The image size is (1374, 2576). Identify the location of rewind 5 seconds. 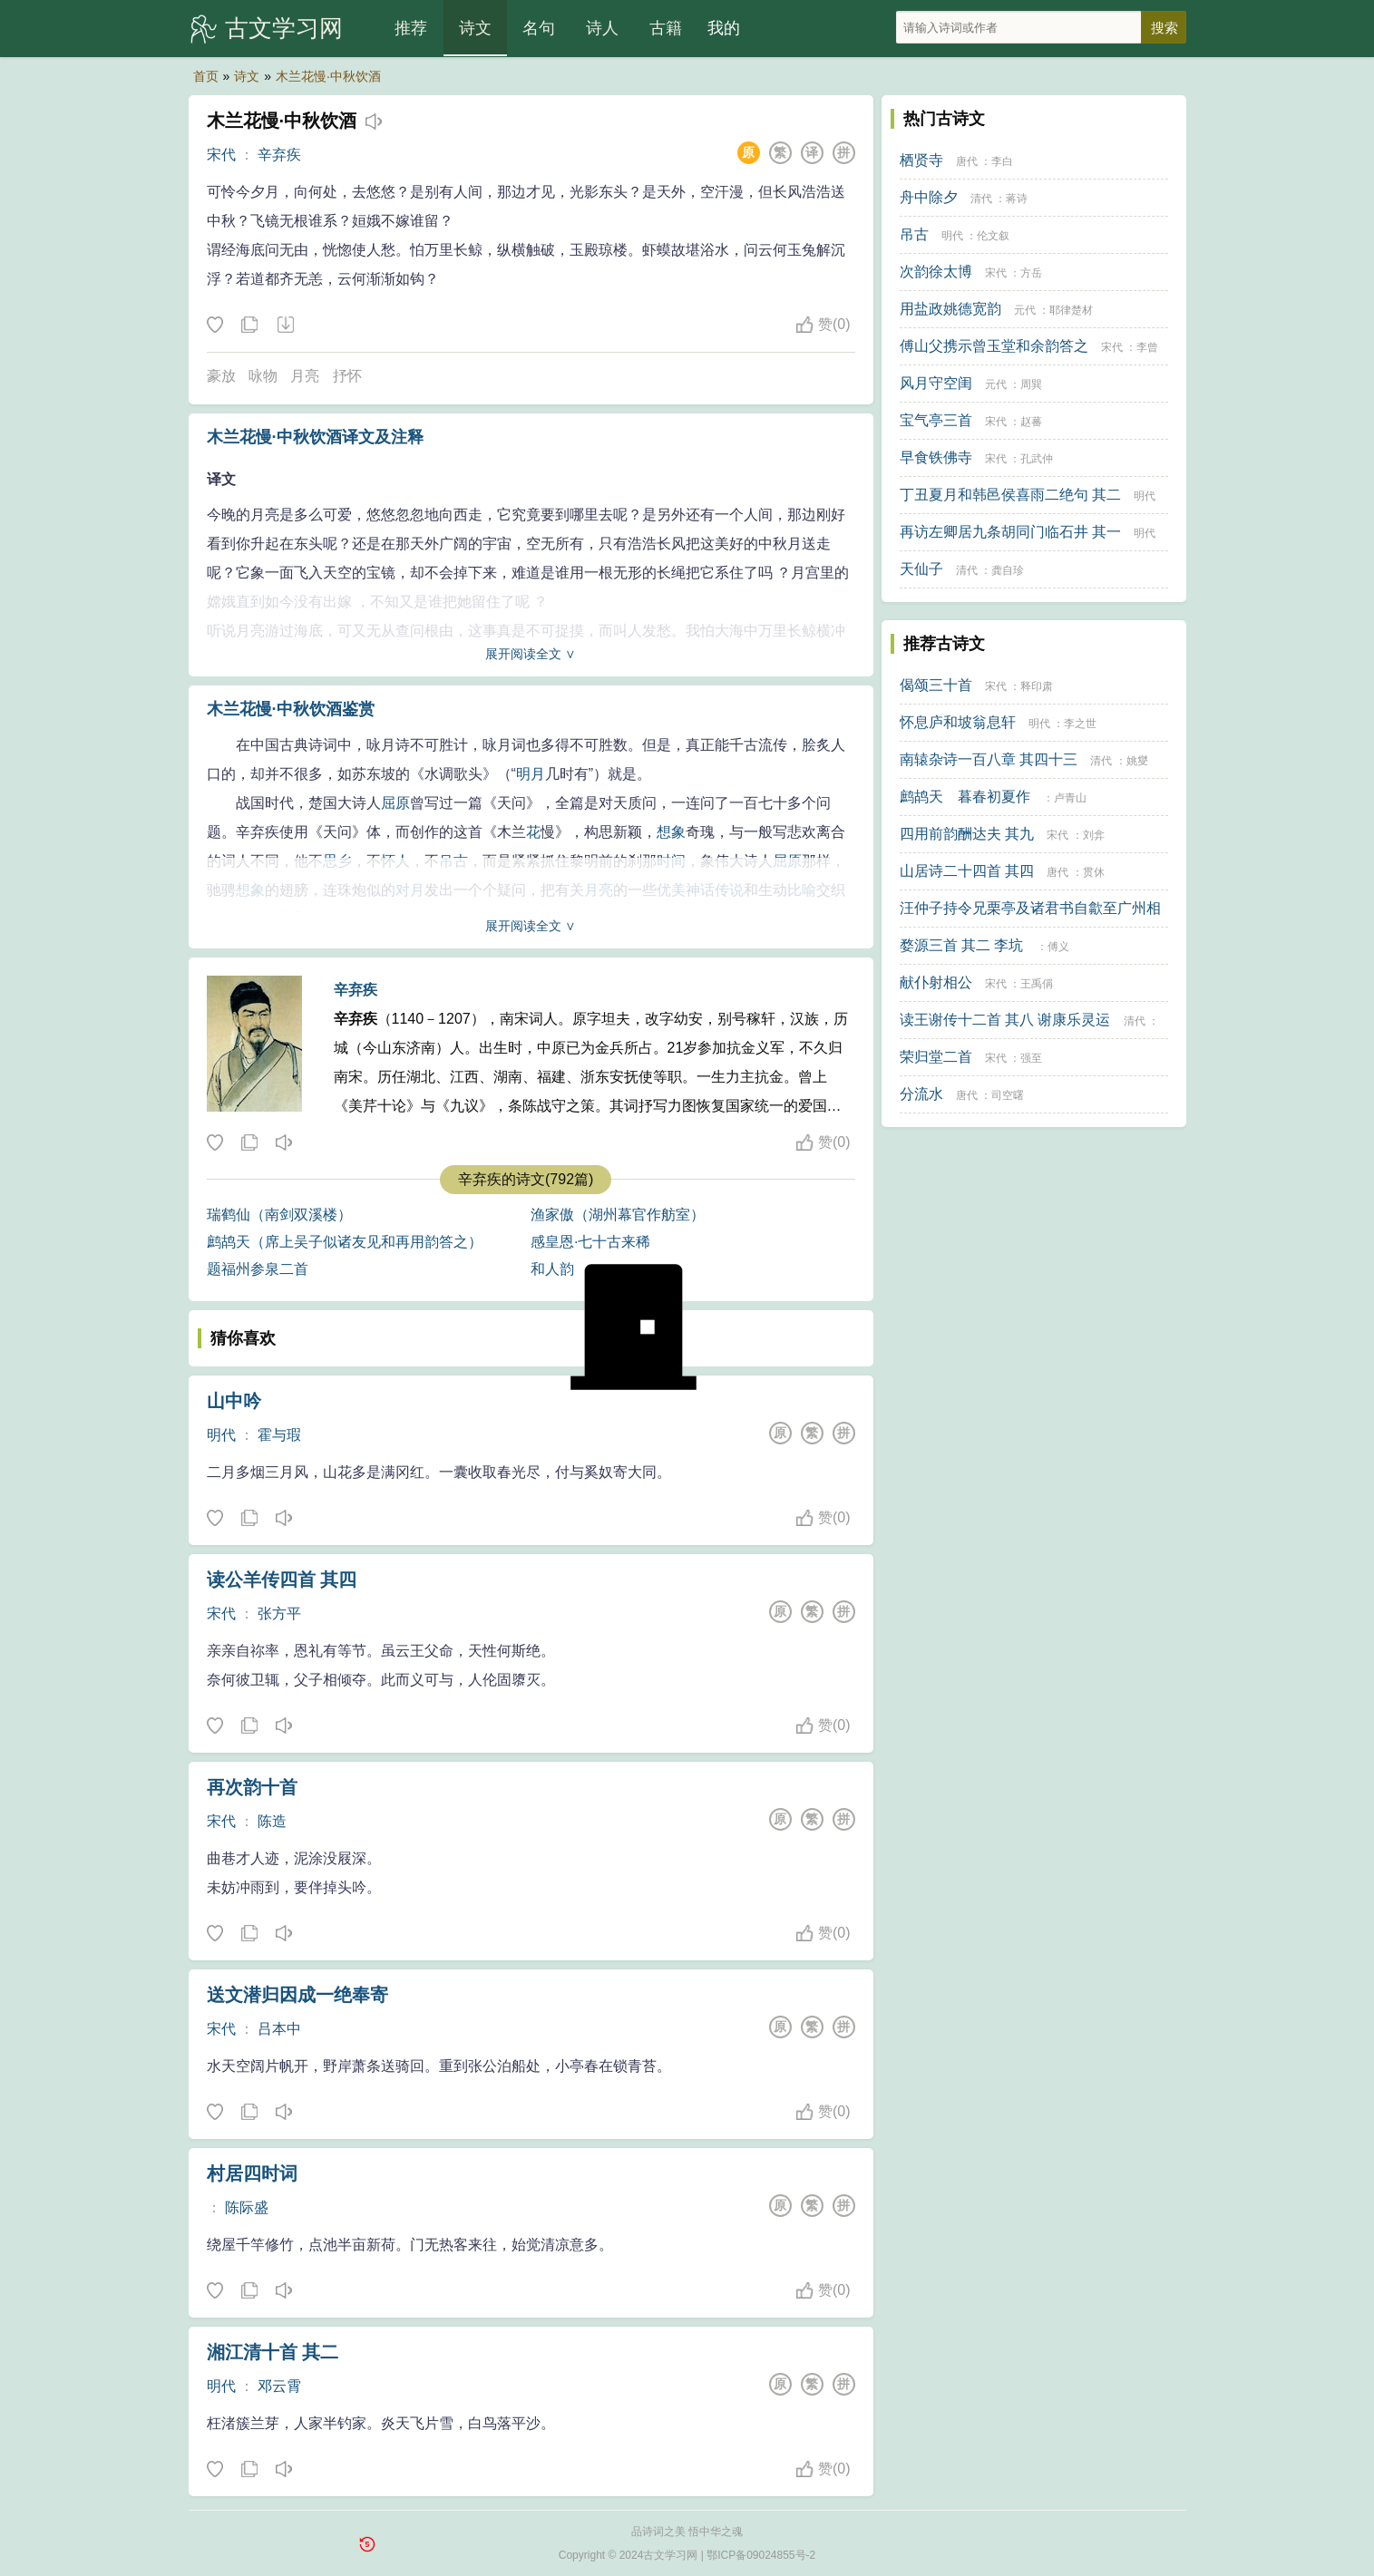
(367, 2544).